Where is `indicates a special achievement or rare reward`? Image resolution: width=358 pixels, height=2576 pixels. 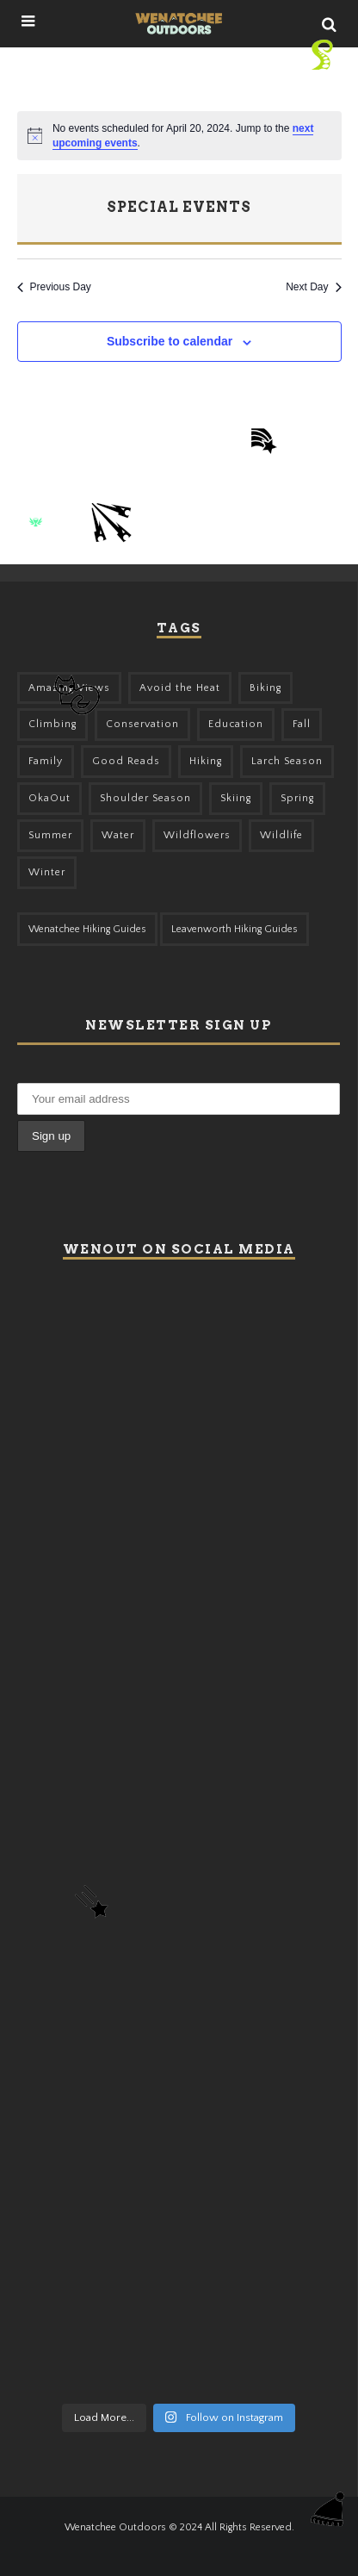
indicates a special achievement or rare reward is located at coordinates (265, 442).